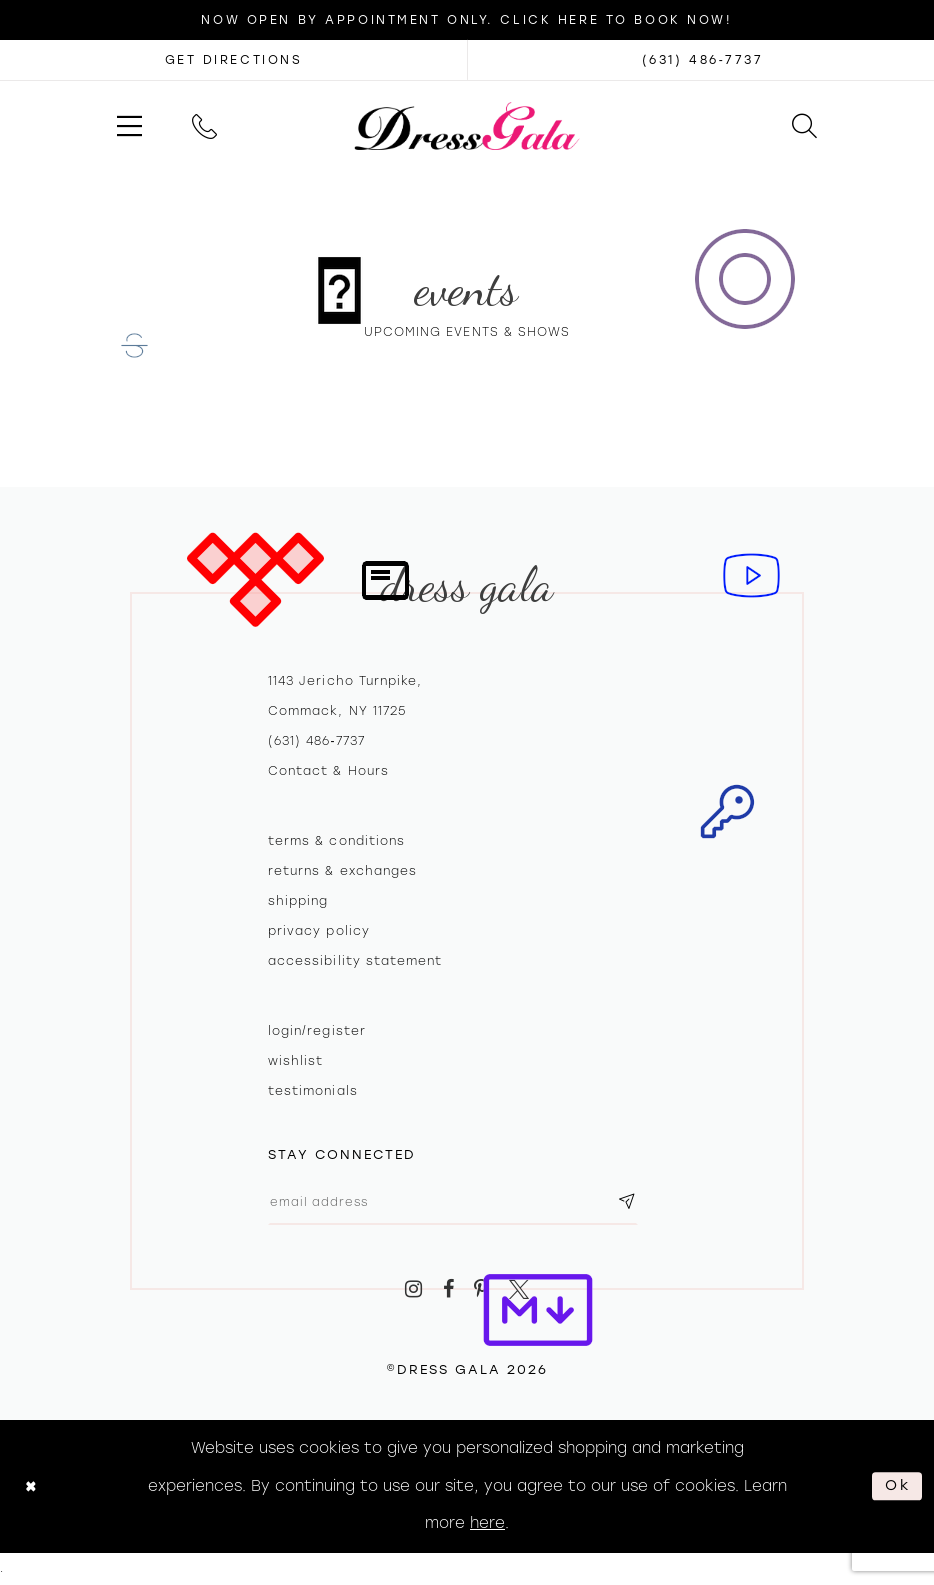 The image size is (934, 1585). I want to click on format text using markdown, so click(538, 1310).